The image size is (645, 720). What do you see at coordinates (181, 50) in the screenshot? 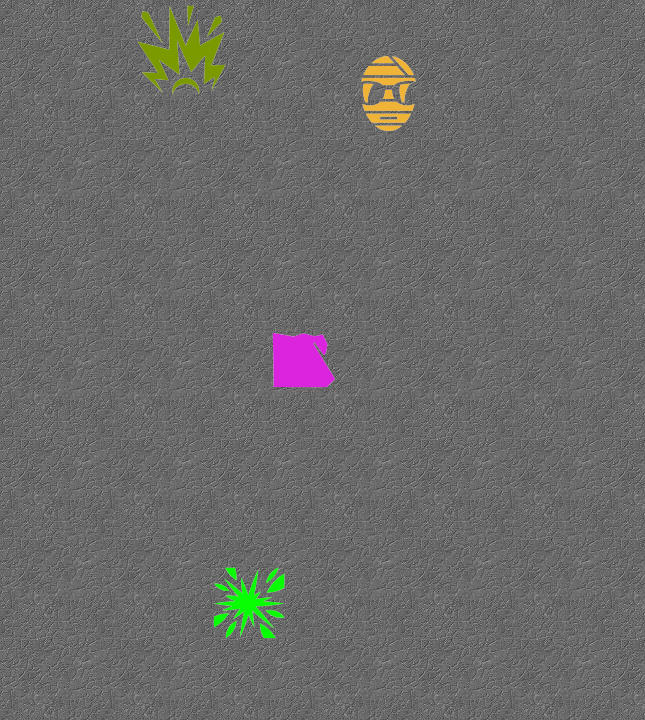
I see `indicates a mine has been triggered or detonated` at bounding box center [181, 50].